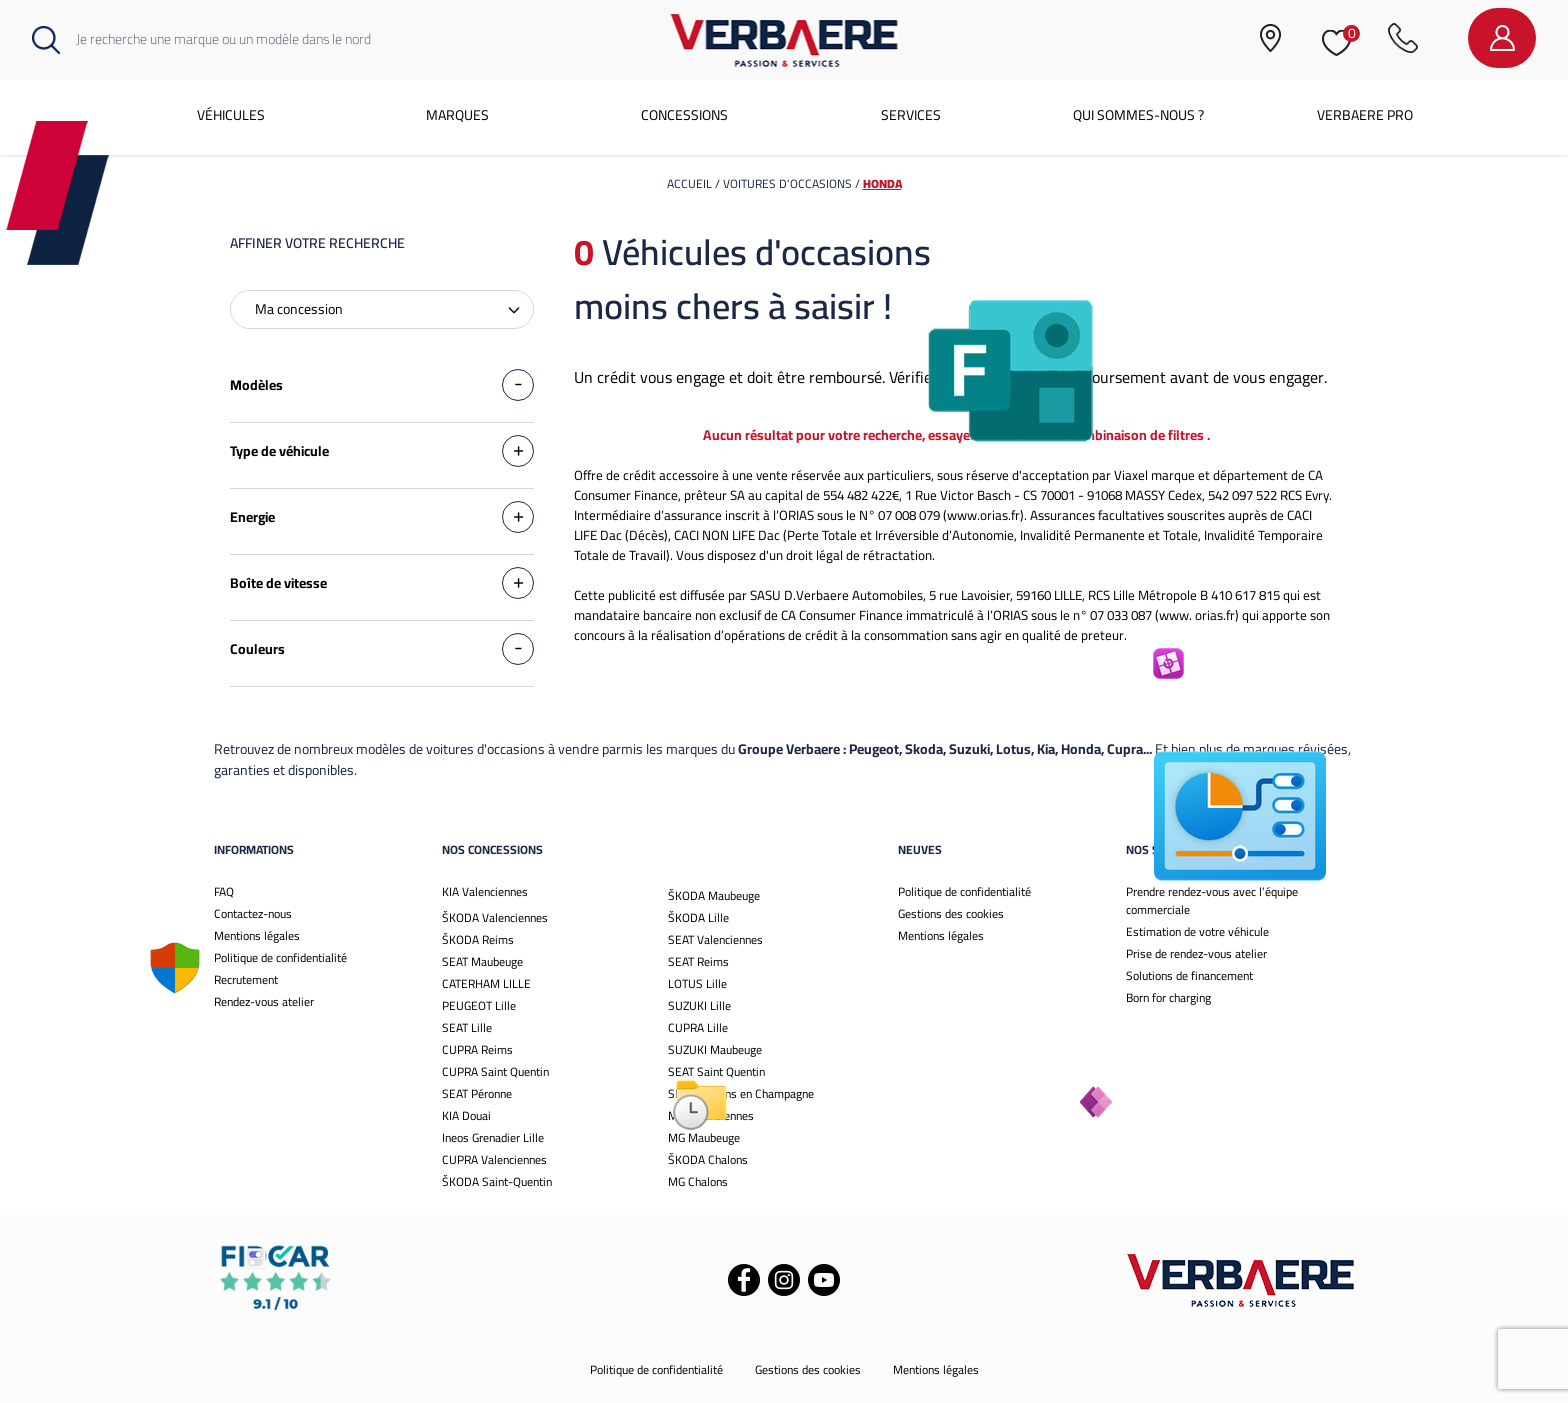  What do you see at coordinates (1010, 371) in the screenshot?
I see `open microsoft forms app` at bounding box center [1010, 371].